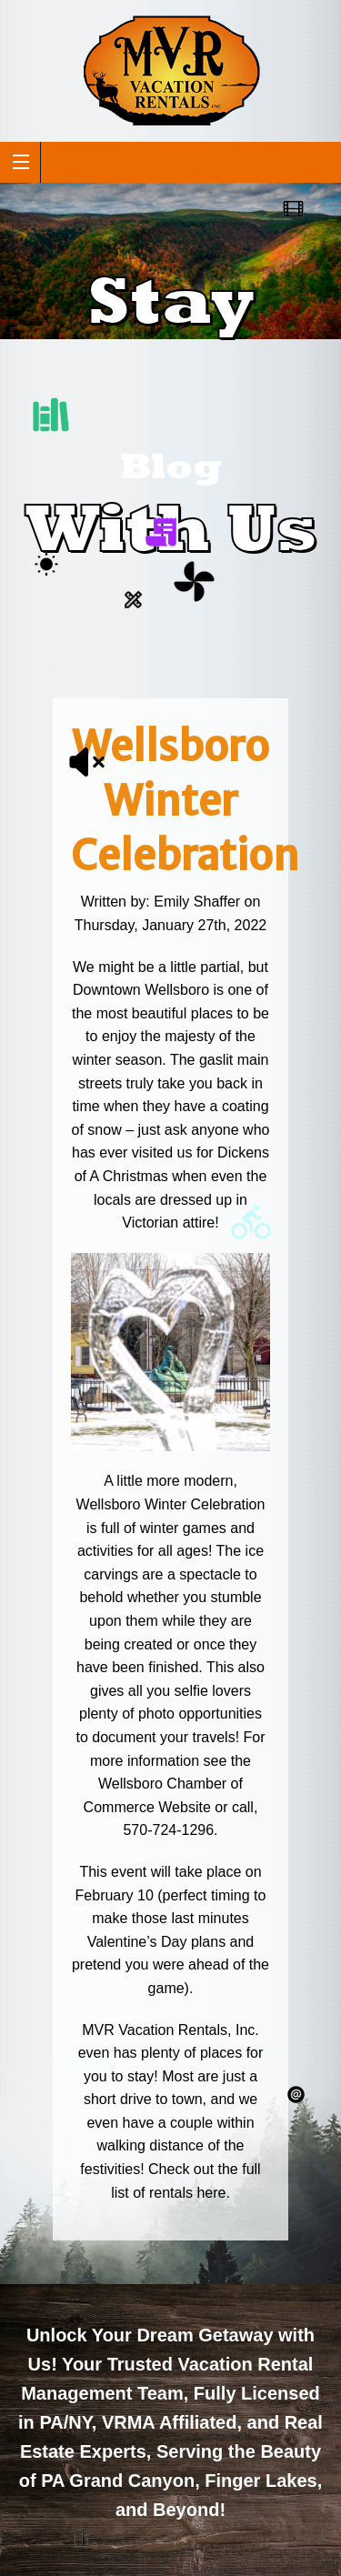 This screenshot has width=341, height=2576. I want to click on access your saved content library, so click(51, 415).